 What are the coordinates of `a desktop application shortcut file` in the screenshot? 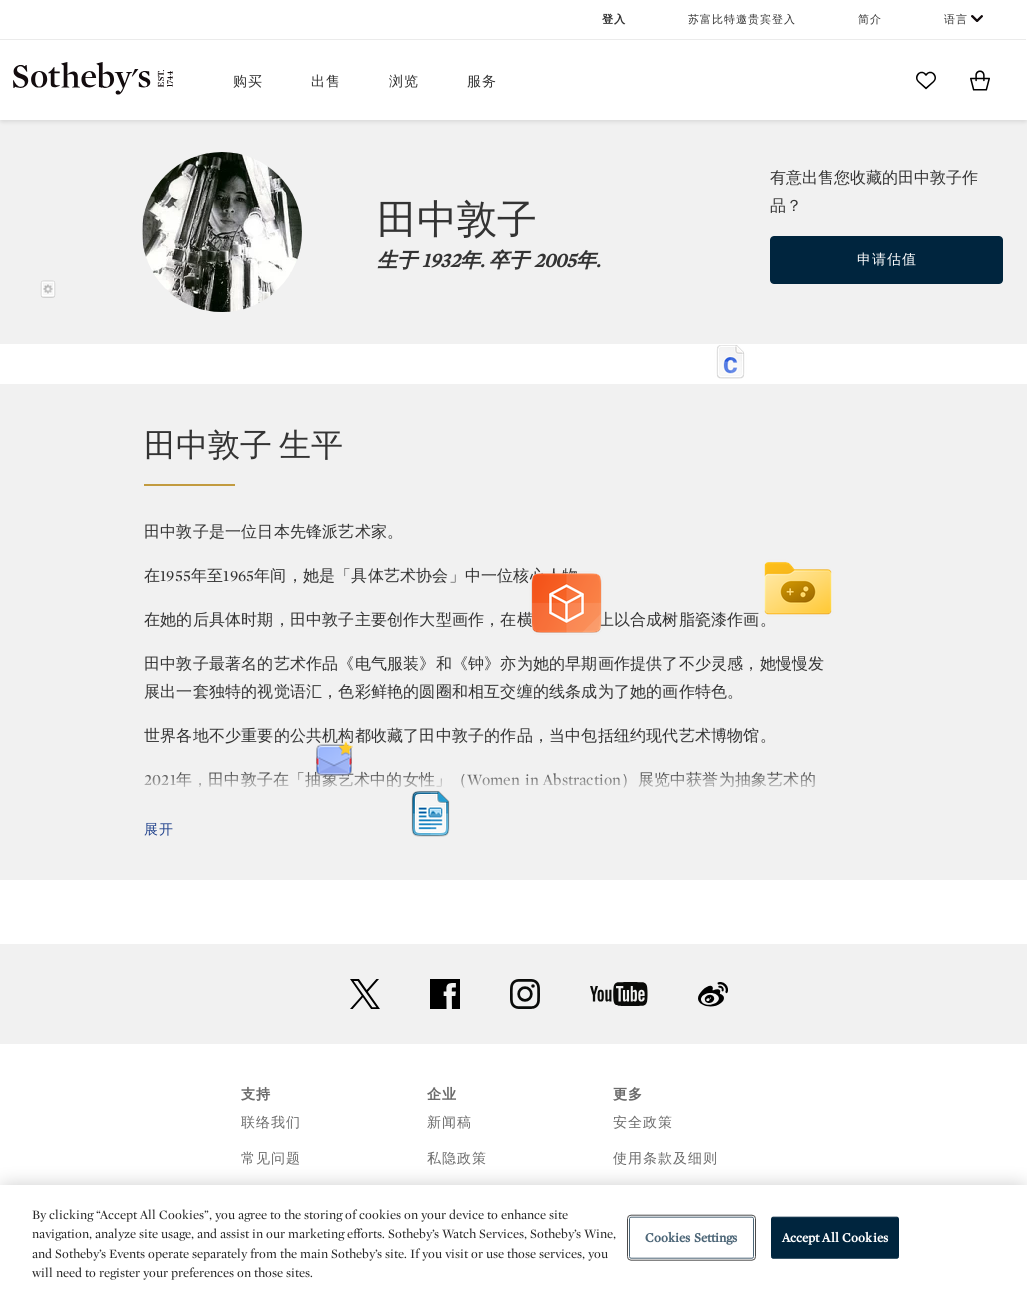 It's located at (48, 289).